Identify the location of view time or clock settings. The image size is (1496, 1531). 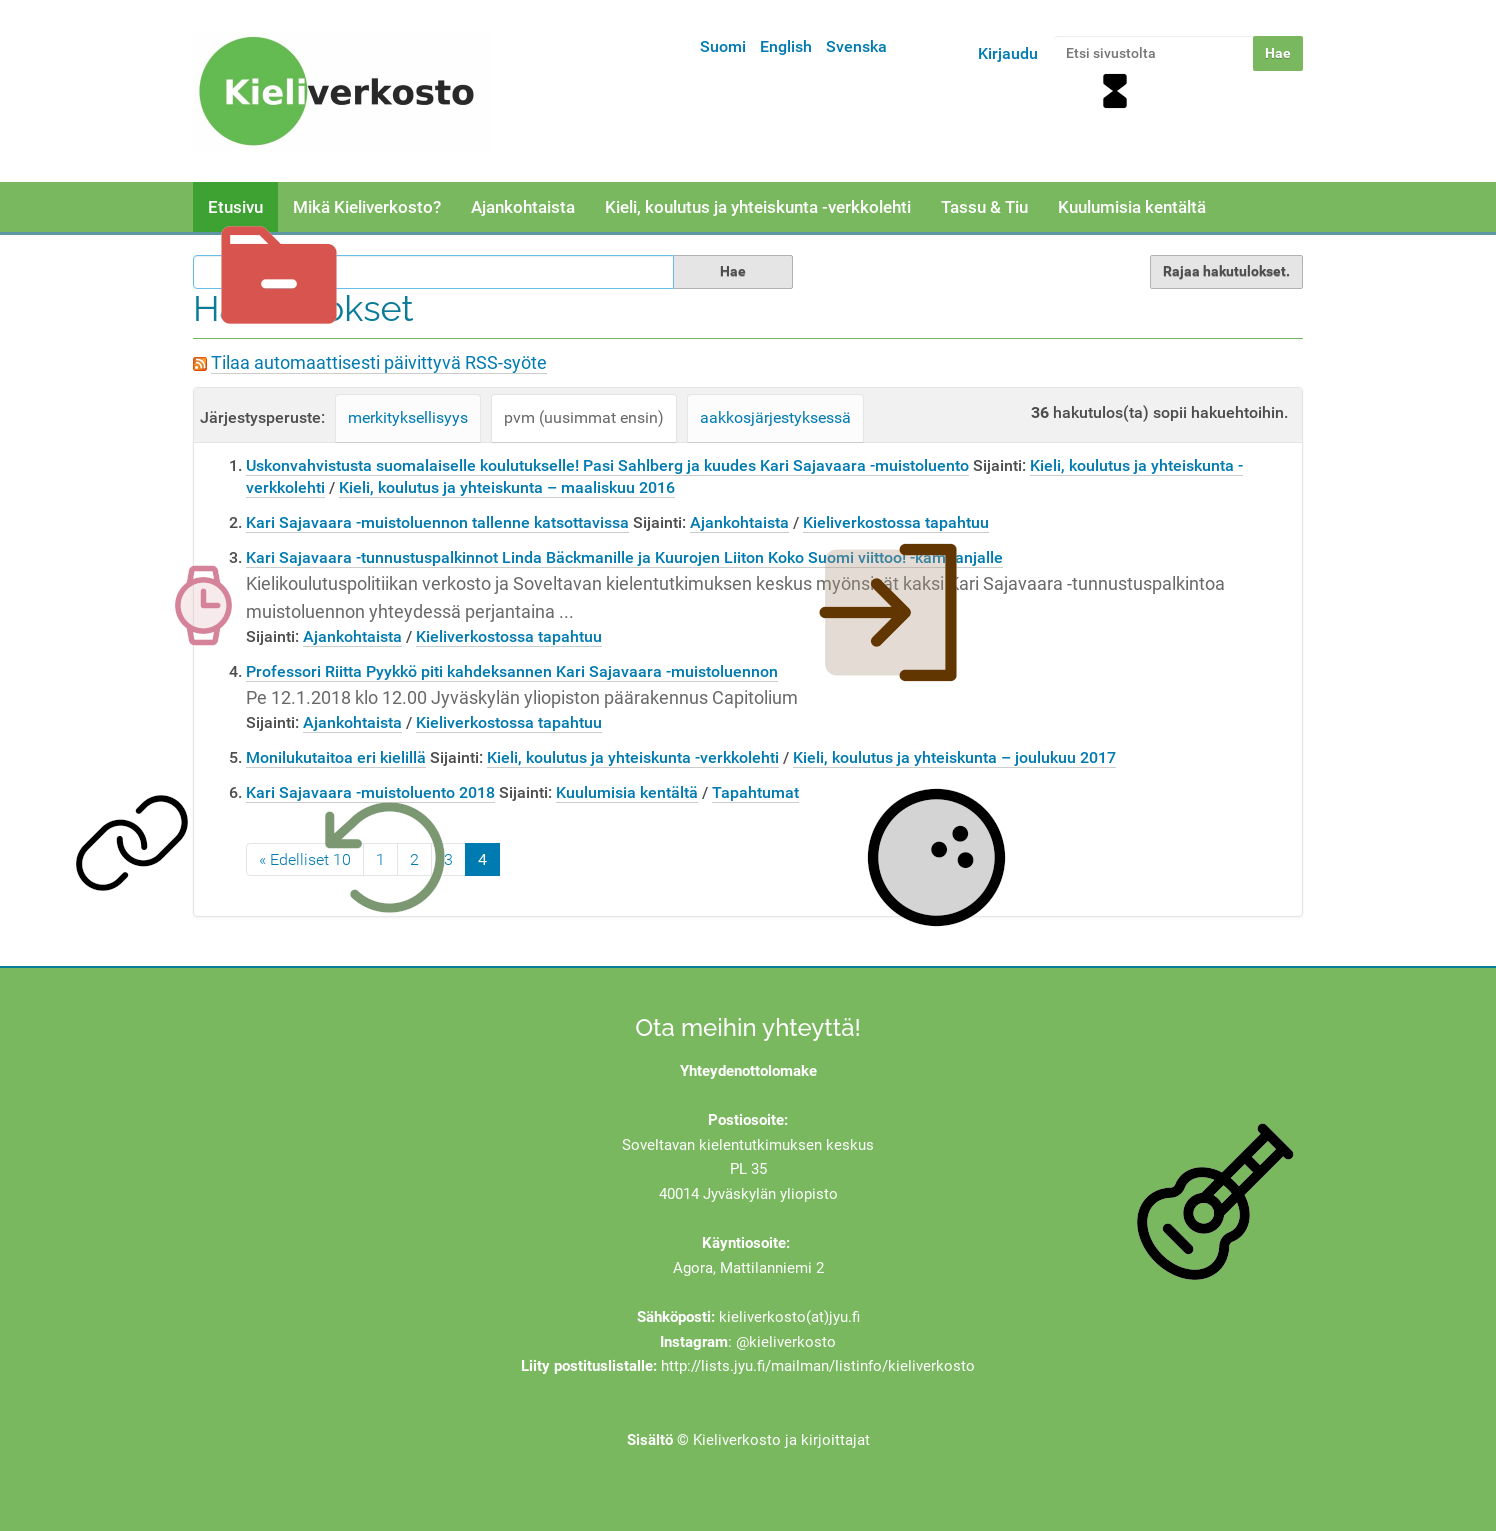
(203, 605).